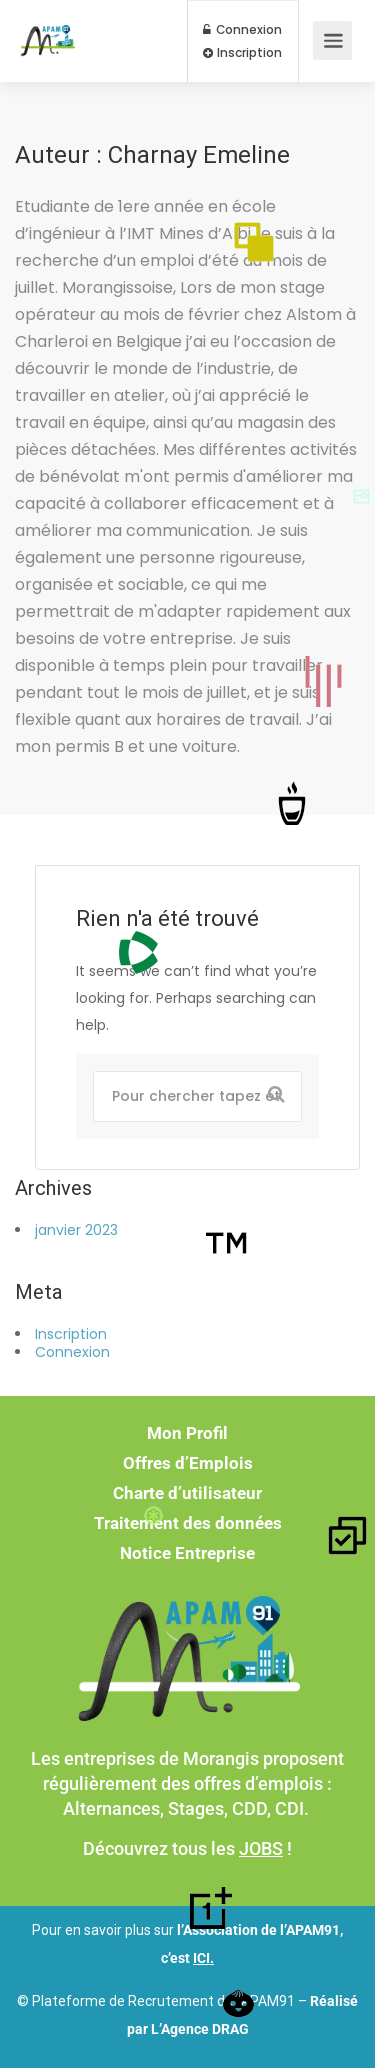  What do you see at coordinates (238, 2003) in the screenshot?
I see `indicates a project using the bun javascript runtime` at bounding box center [238, 2003].